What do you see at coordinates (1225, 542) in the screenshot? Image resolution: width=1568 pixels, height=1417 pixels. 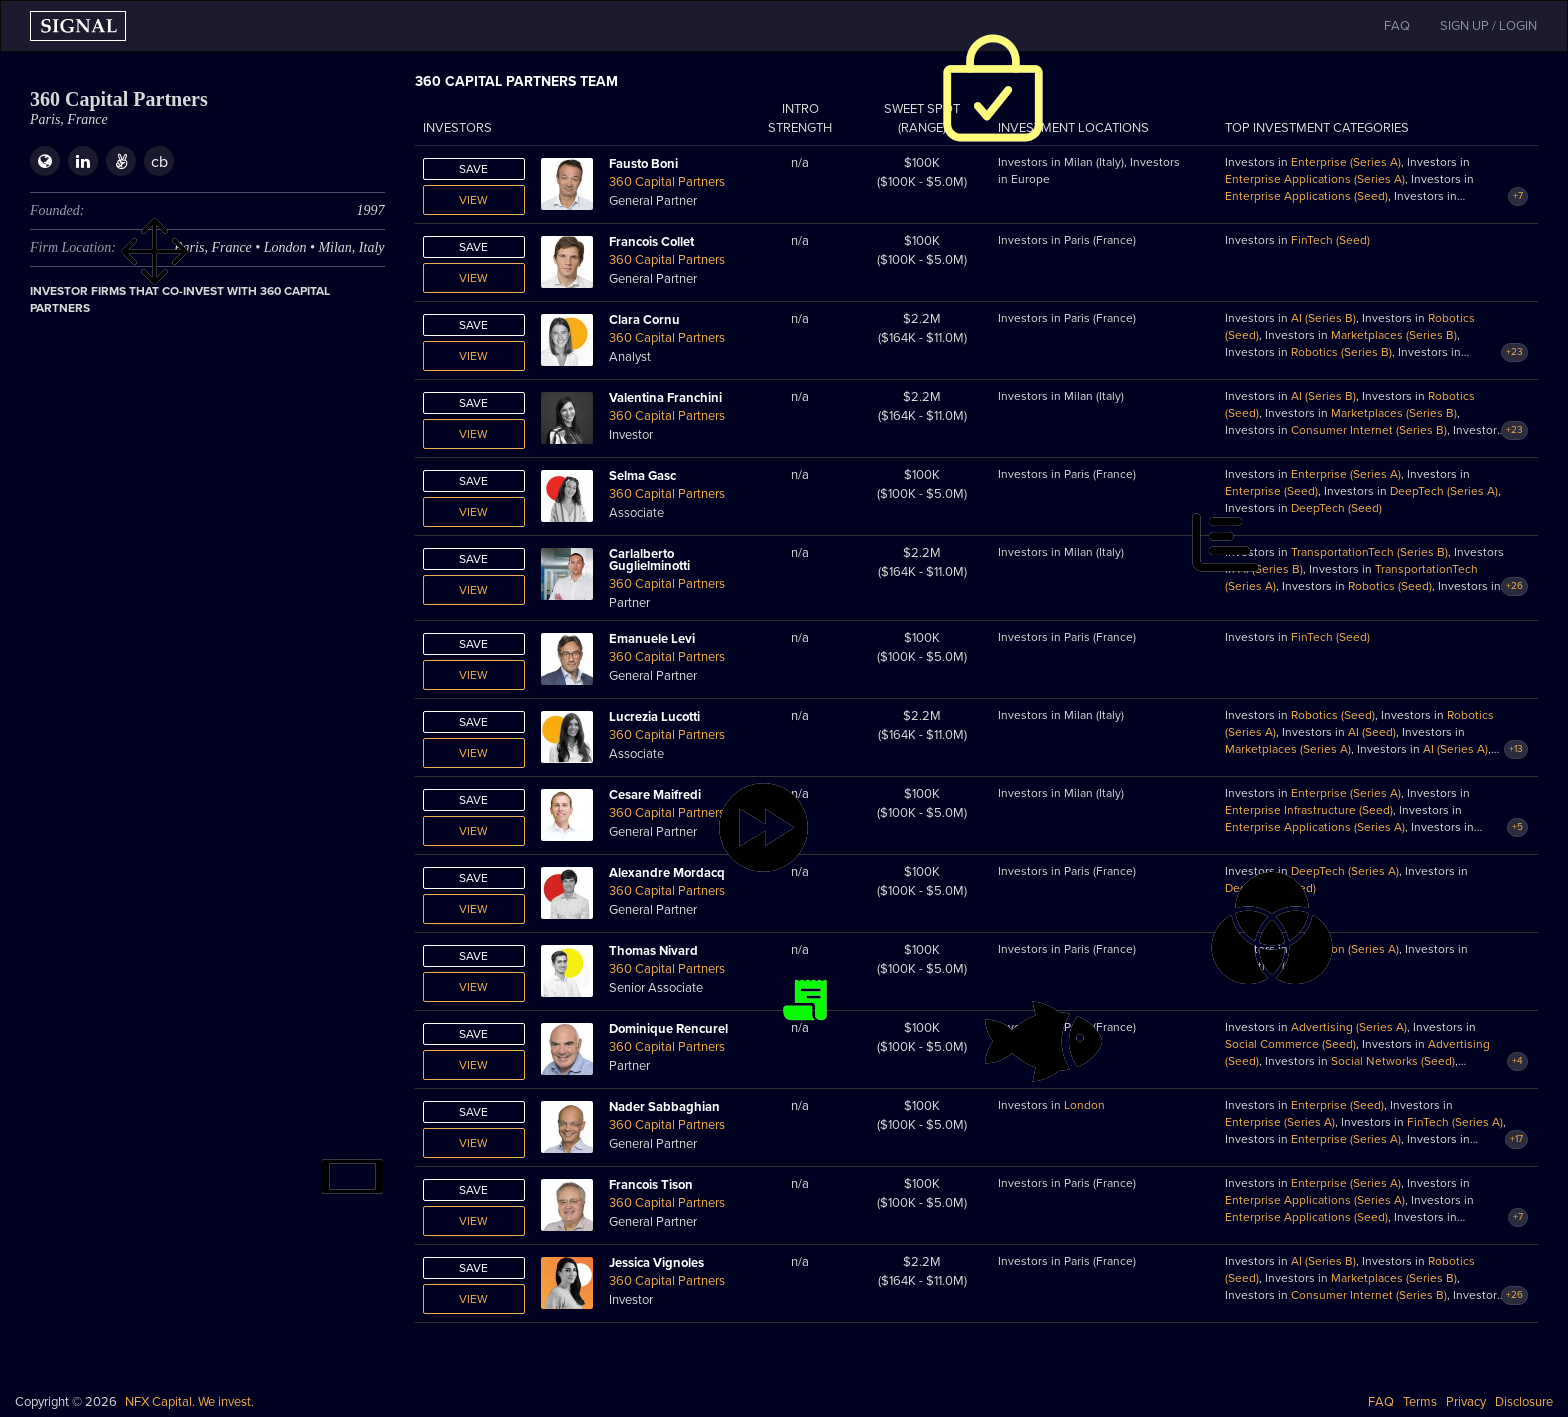 I see `view analytics or statistics` at bounding box center [1225, 542].